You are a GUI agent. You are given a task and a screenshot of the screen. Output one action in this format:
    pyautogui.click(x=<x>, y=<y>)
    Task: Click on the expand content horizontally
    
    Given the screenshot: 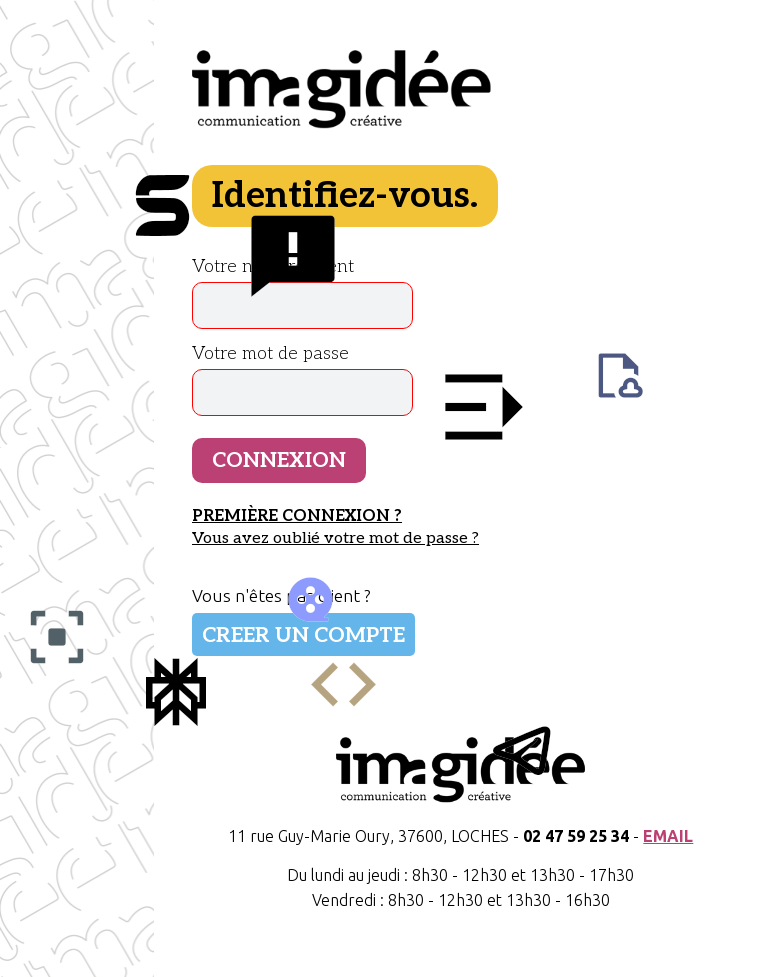 What is the action you would take?
    pyautogui.click(x=343, y=684)
    